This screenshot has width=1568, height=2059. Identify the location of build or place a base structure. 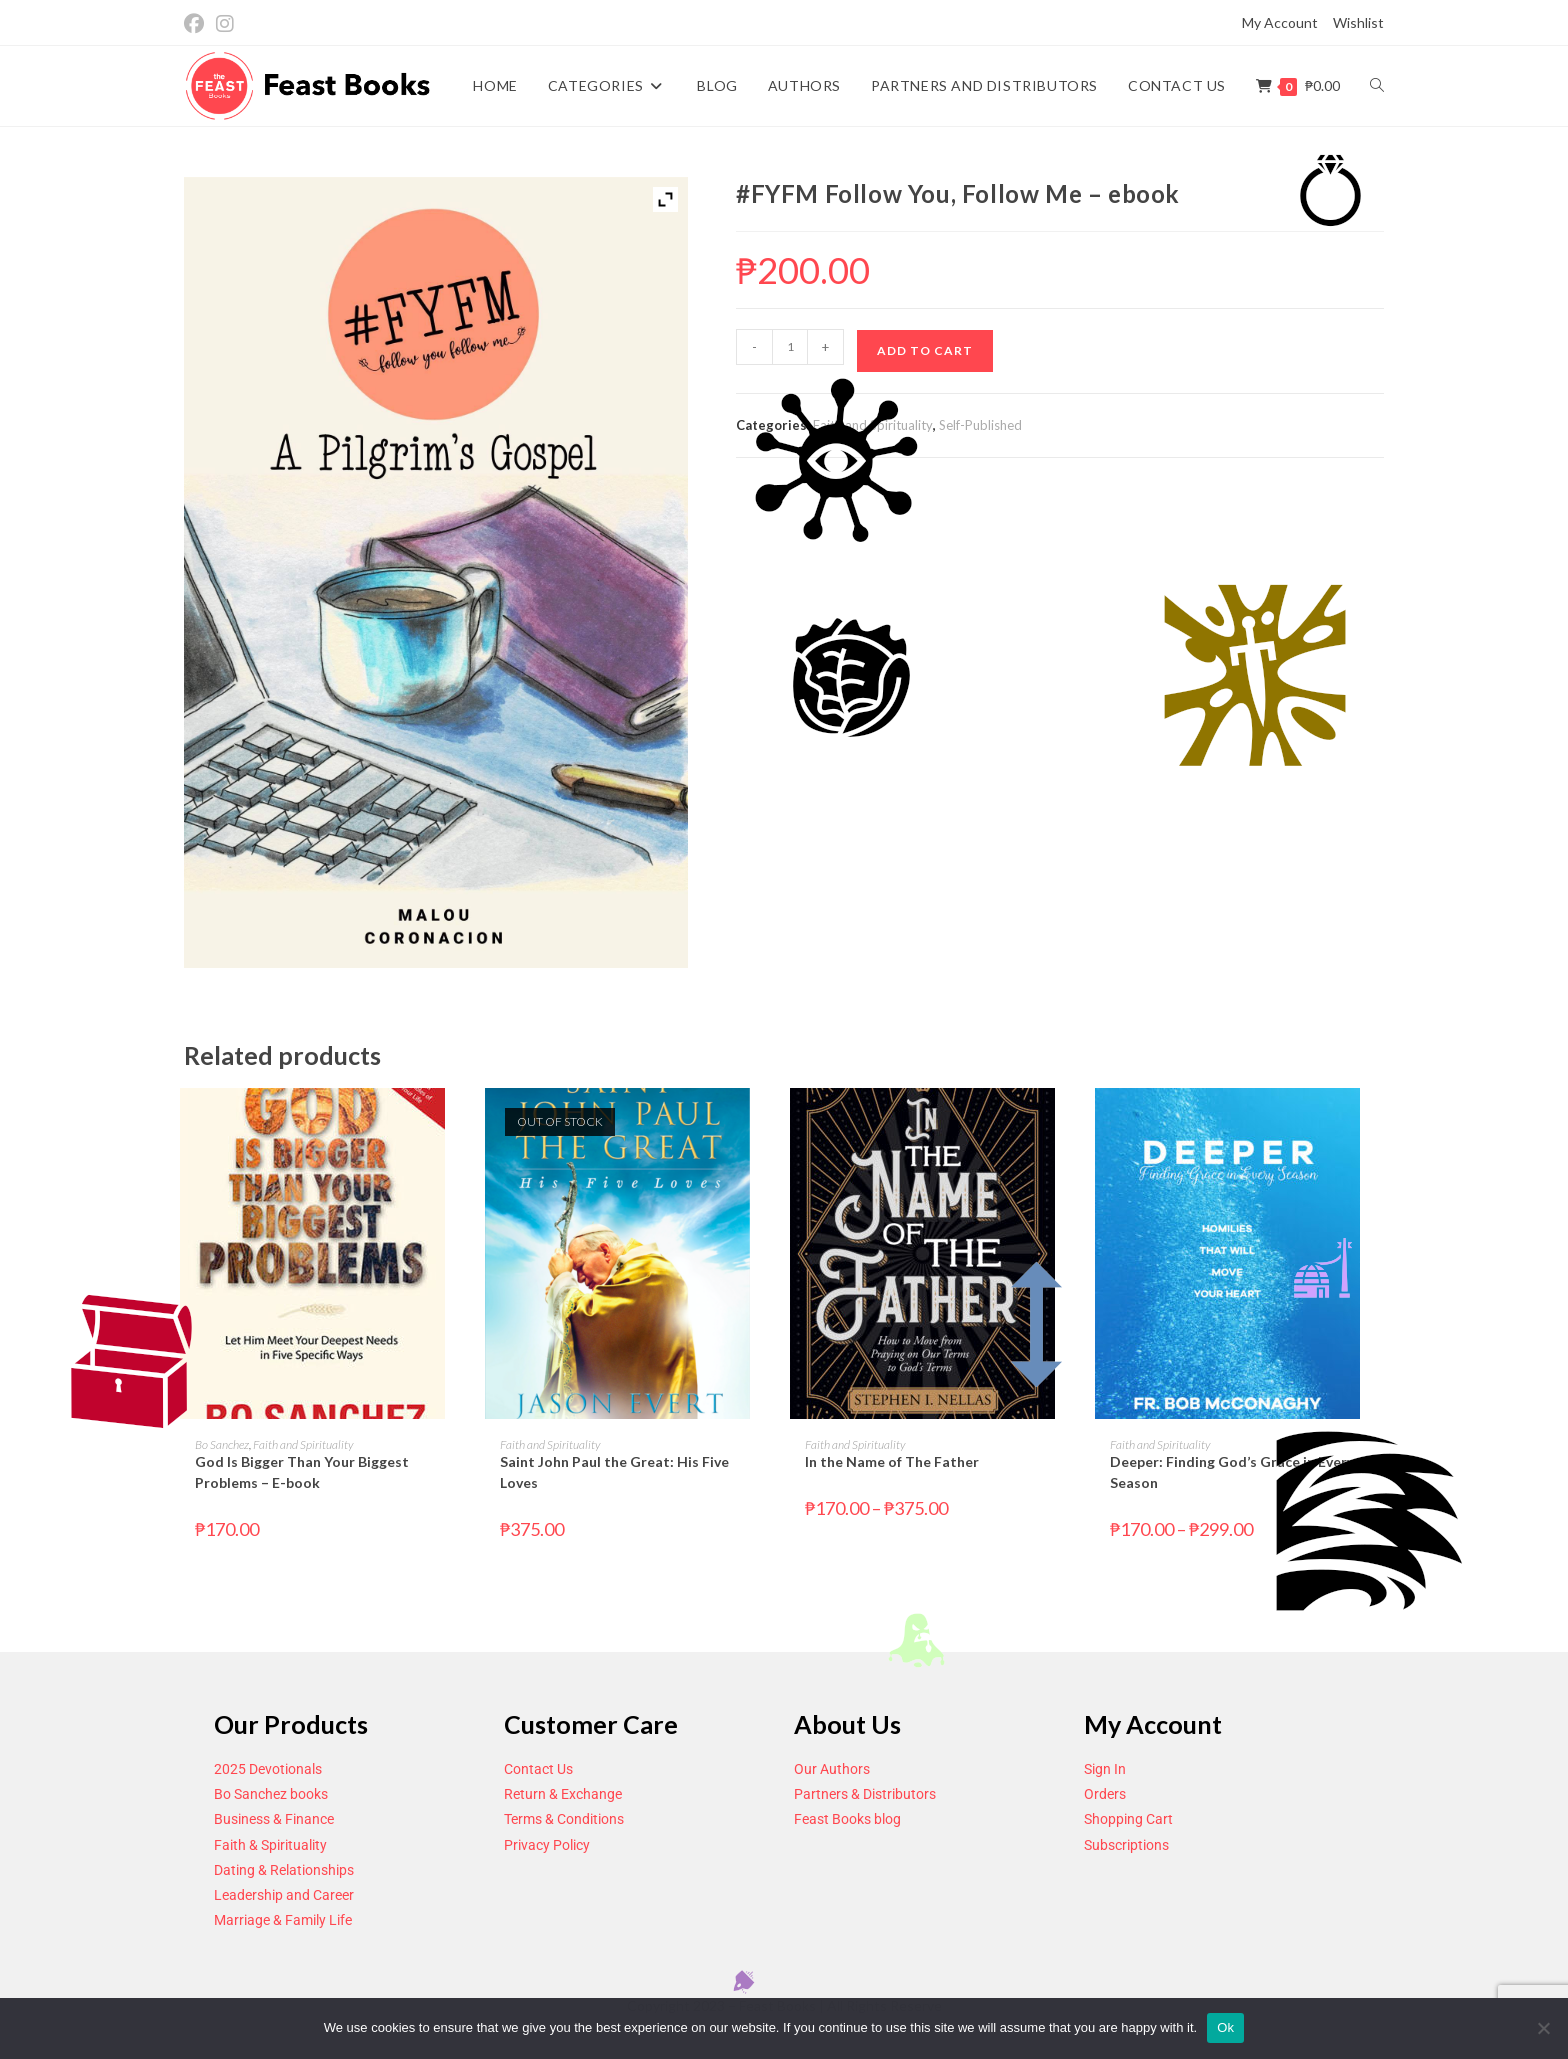
(1324, 1267).